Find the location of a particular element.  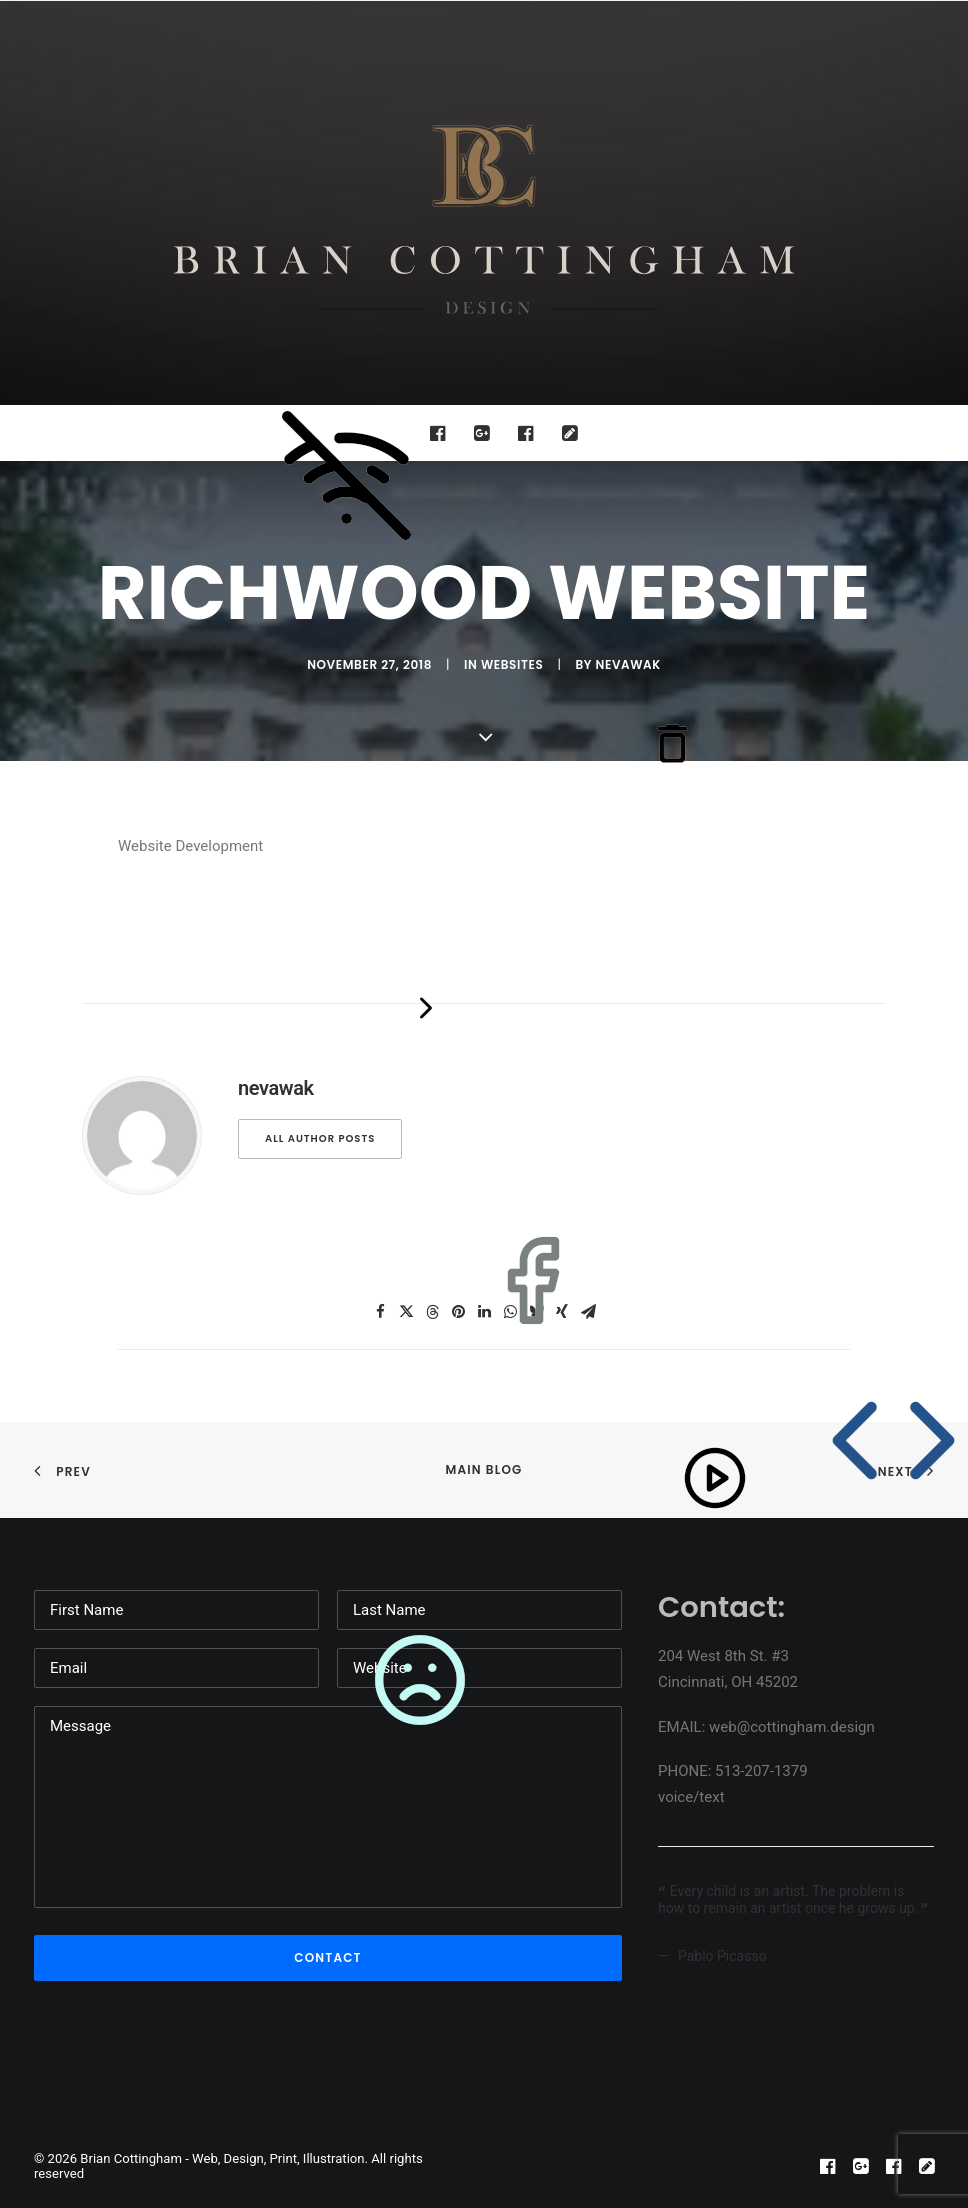

open Facebook app is located at coordinates (531, 1280).